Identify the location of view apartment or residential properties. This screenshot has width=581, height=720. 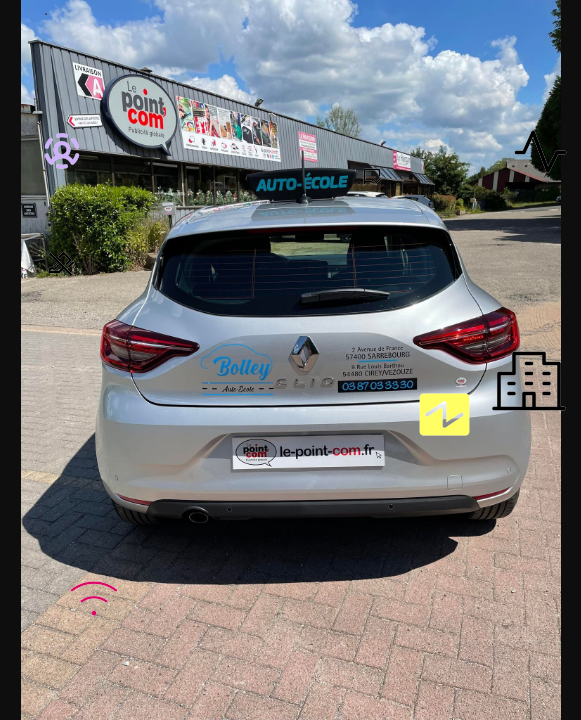
(529, 381).